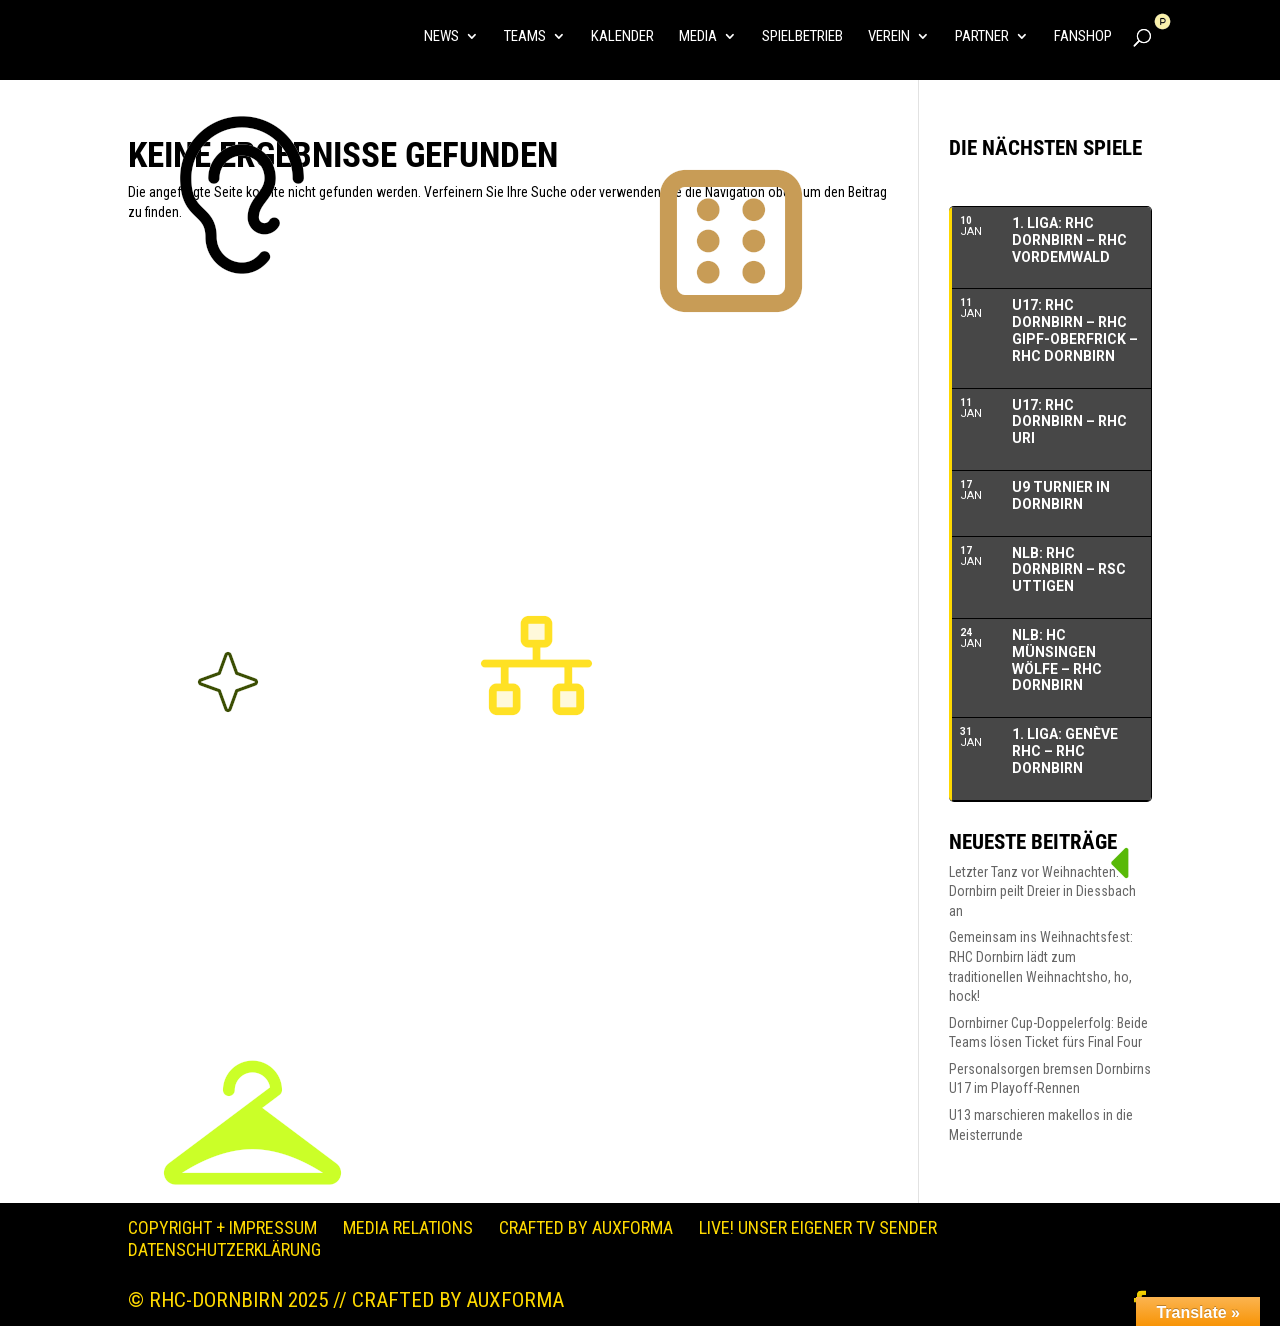  What do you see at coordinates (242, 195) in the screenshot?
I see `access audio or hearing settings` at bounding box center [242, 195].